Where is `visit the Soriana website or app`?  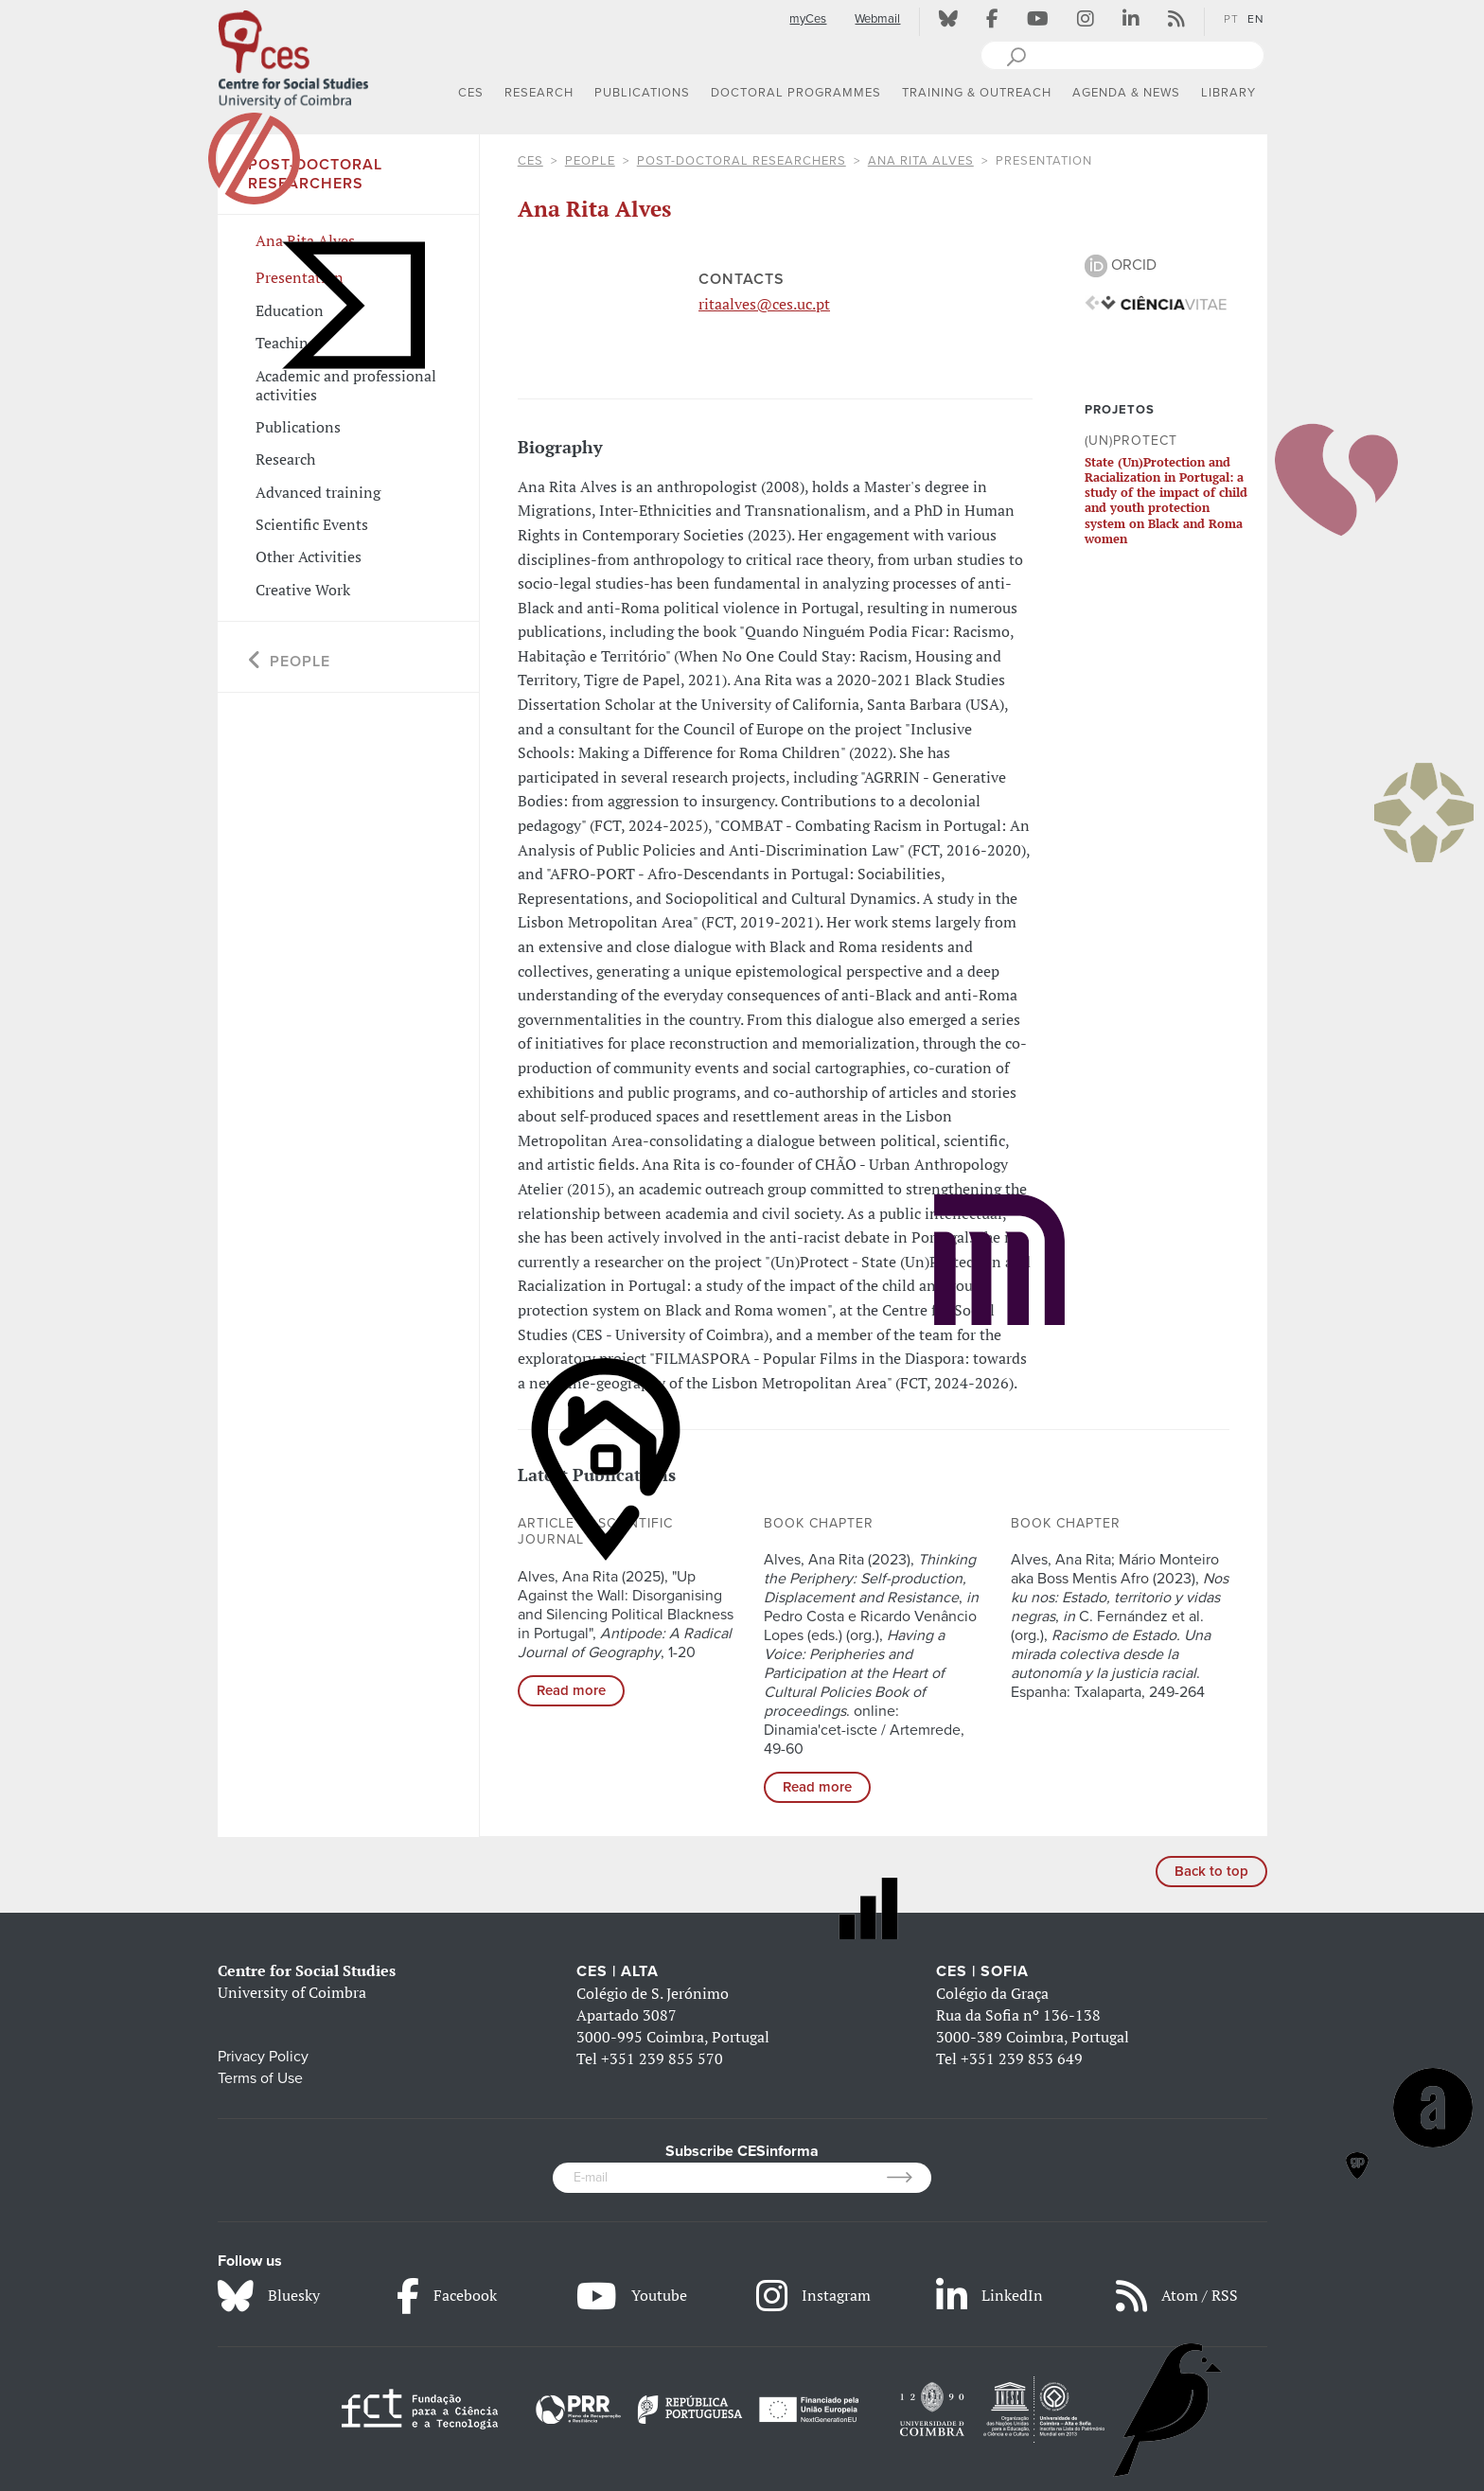
visit the Soriana website or app is located at coordinates (1336, 480).